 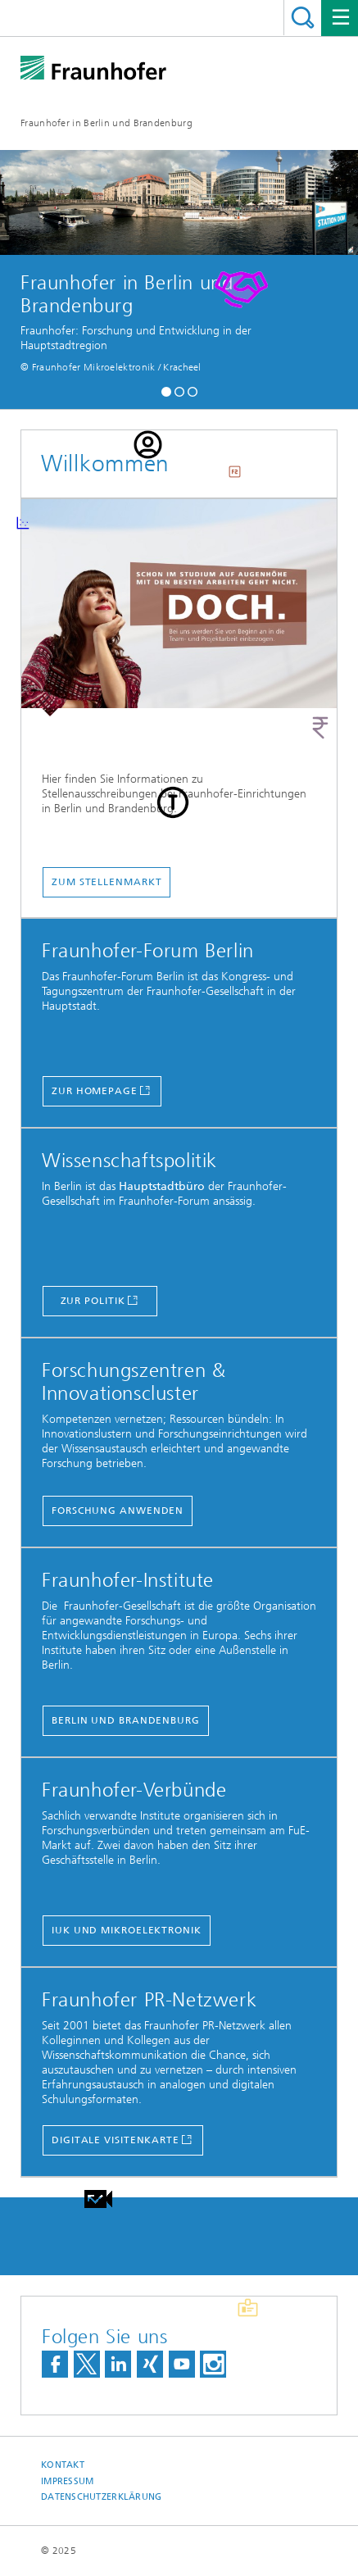 What do you see at coordinates (234, 471) in the screenshot?
I see `toggle F2 function key shortcut` at bounding box center [234, 471].